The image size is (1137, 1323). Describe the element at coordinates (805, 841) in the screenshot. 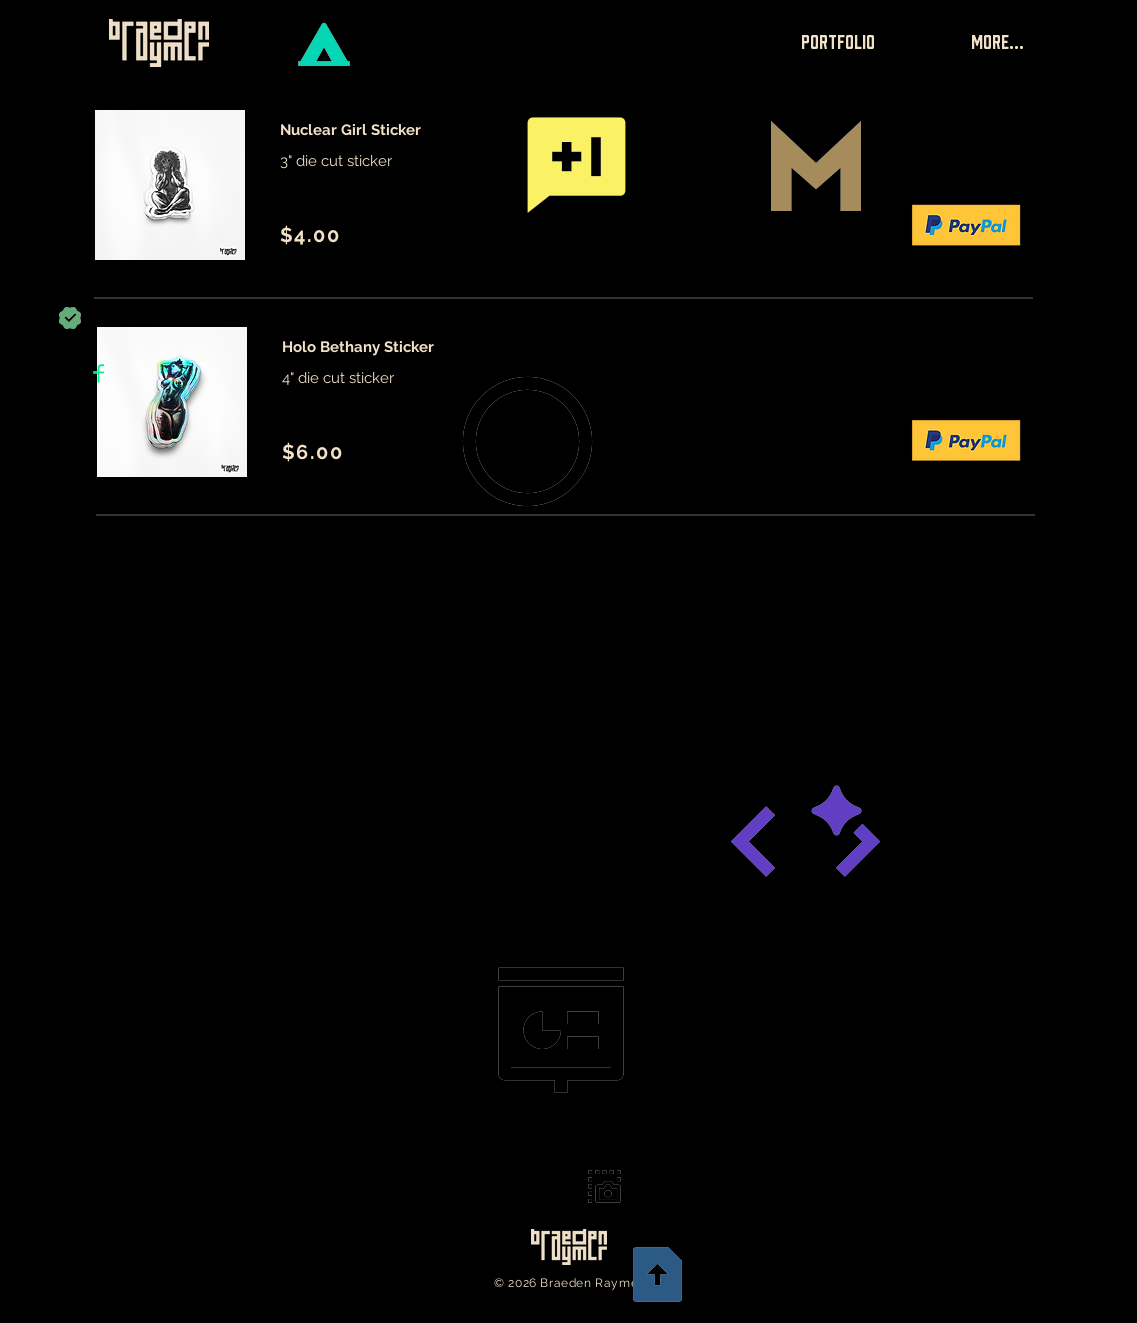

I see `access AI-powered code generation tools` at that location.